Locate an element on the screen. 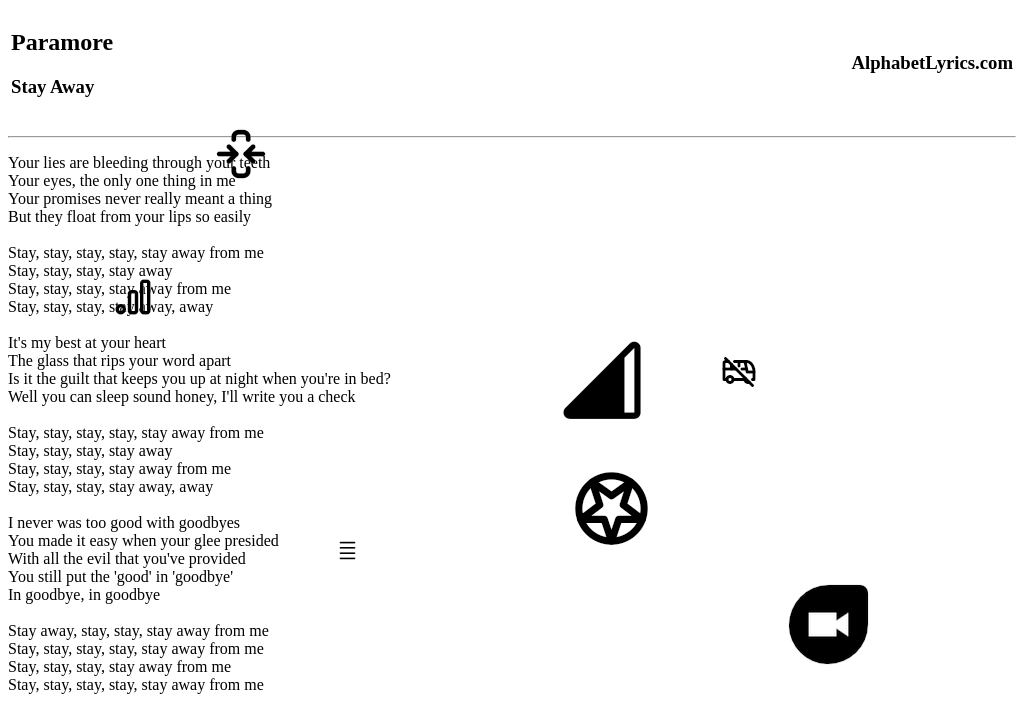 Image resolution: width=1024 pixels, height=720 pixels. bus service unavailable or cancelled is located at coordinates (739, 372).